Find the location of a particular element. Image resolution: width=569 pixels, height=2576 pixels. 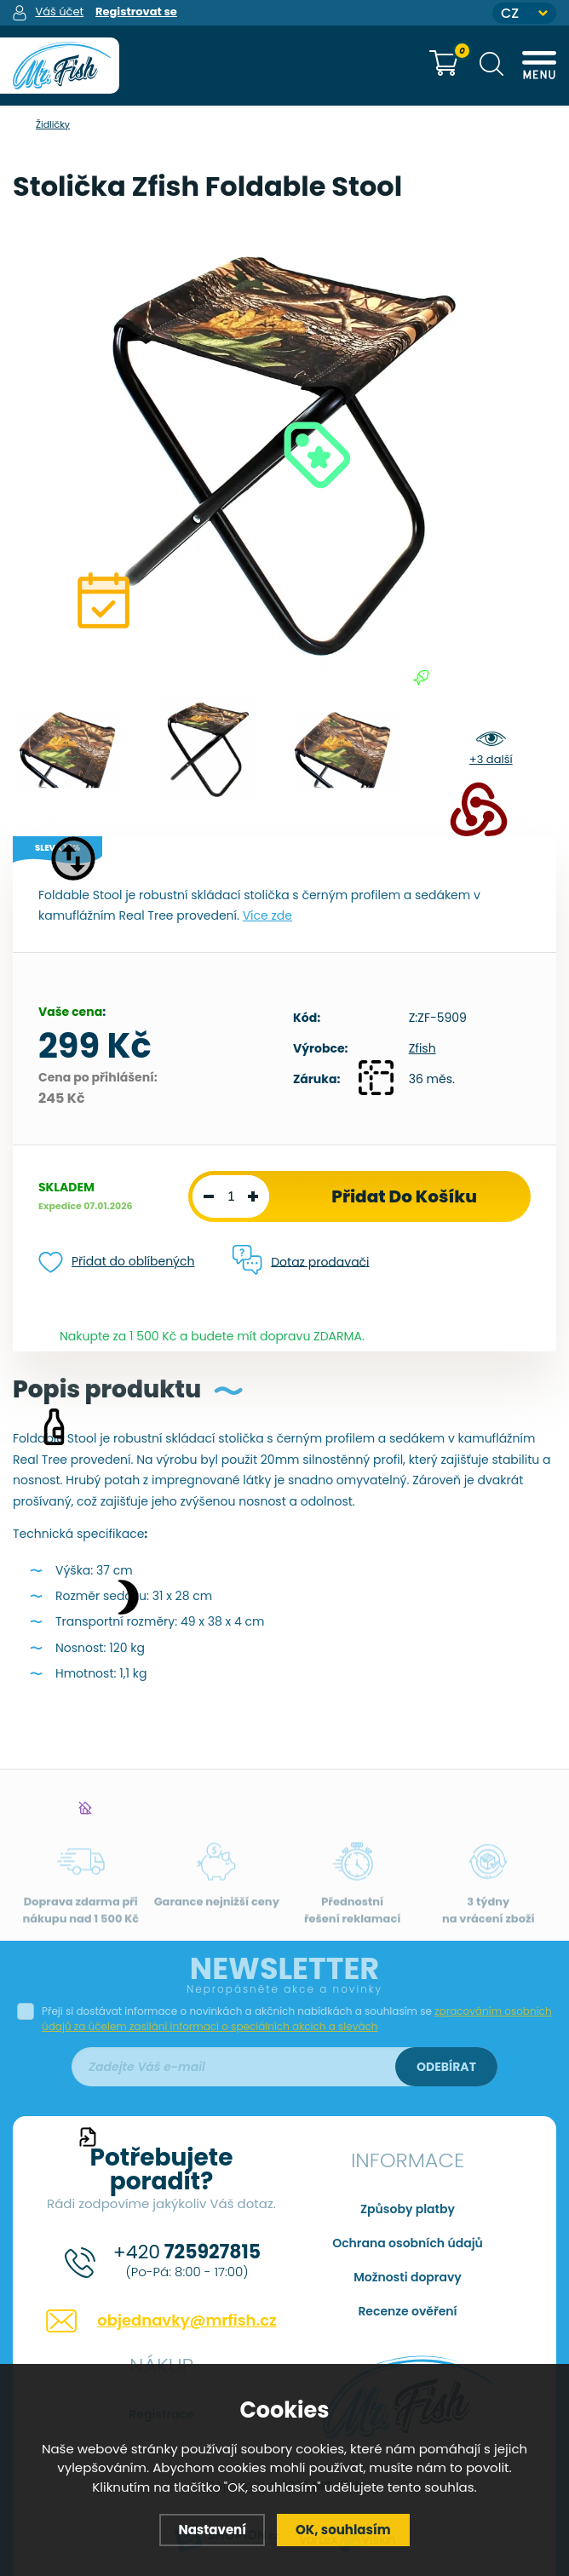

create a new project from template is located at coordinates (376, 1077).